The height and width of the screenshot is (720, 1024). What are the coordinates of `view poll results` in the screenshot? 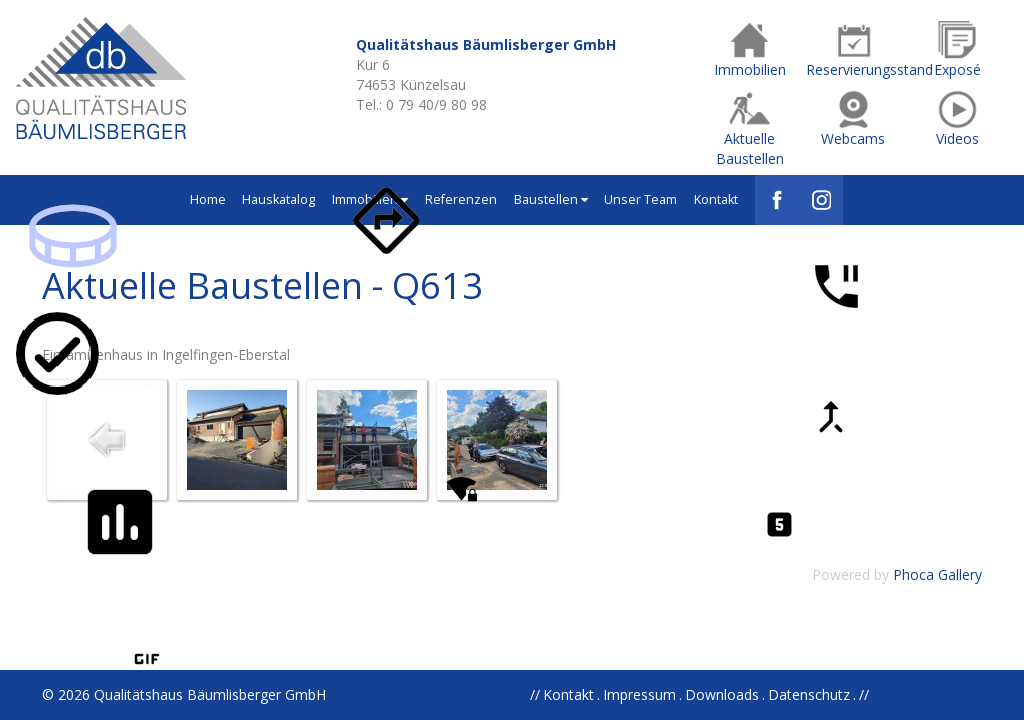 It's located at (120, 522).